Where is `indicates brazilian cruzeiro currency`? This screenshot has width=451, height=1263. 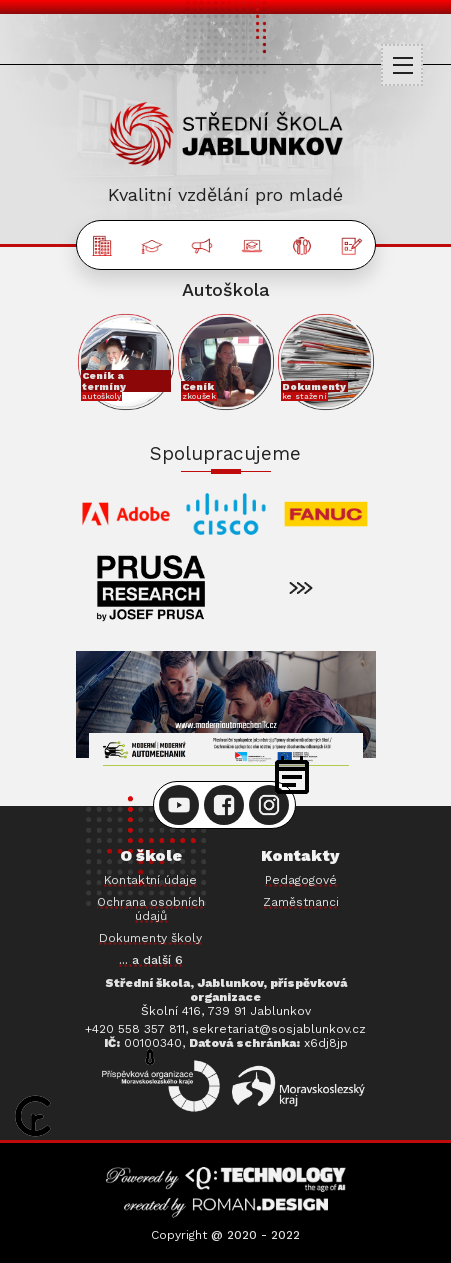
indicates brazilian cruzeiro currency is located at coordinates (34, 1116).